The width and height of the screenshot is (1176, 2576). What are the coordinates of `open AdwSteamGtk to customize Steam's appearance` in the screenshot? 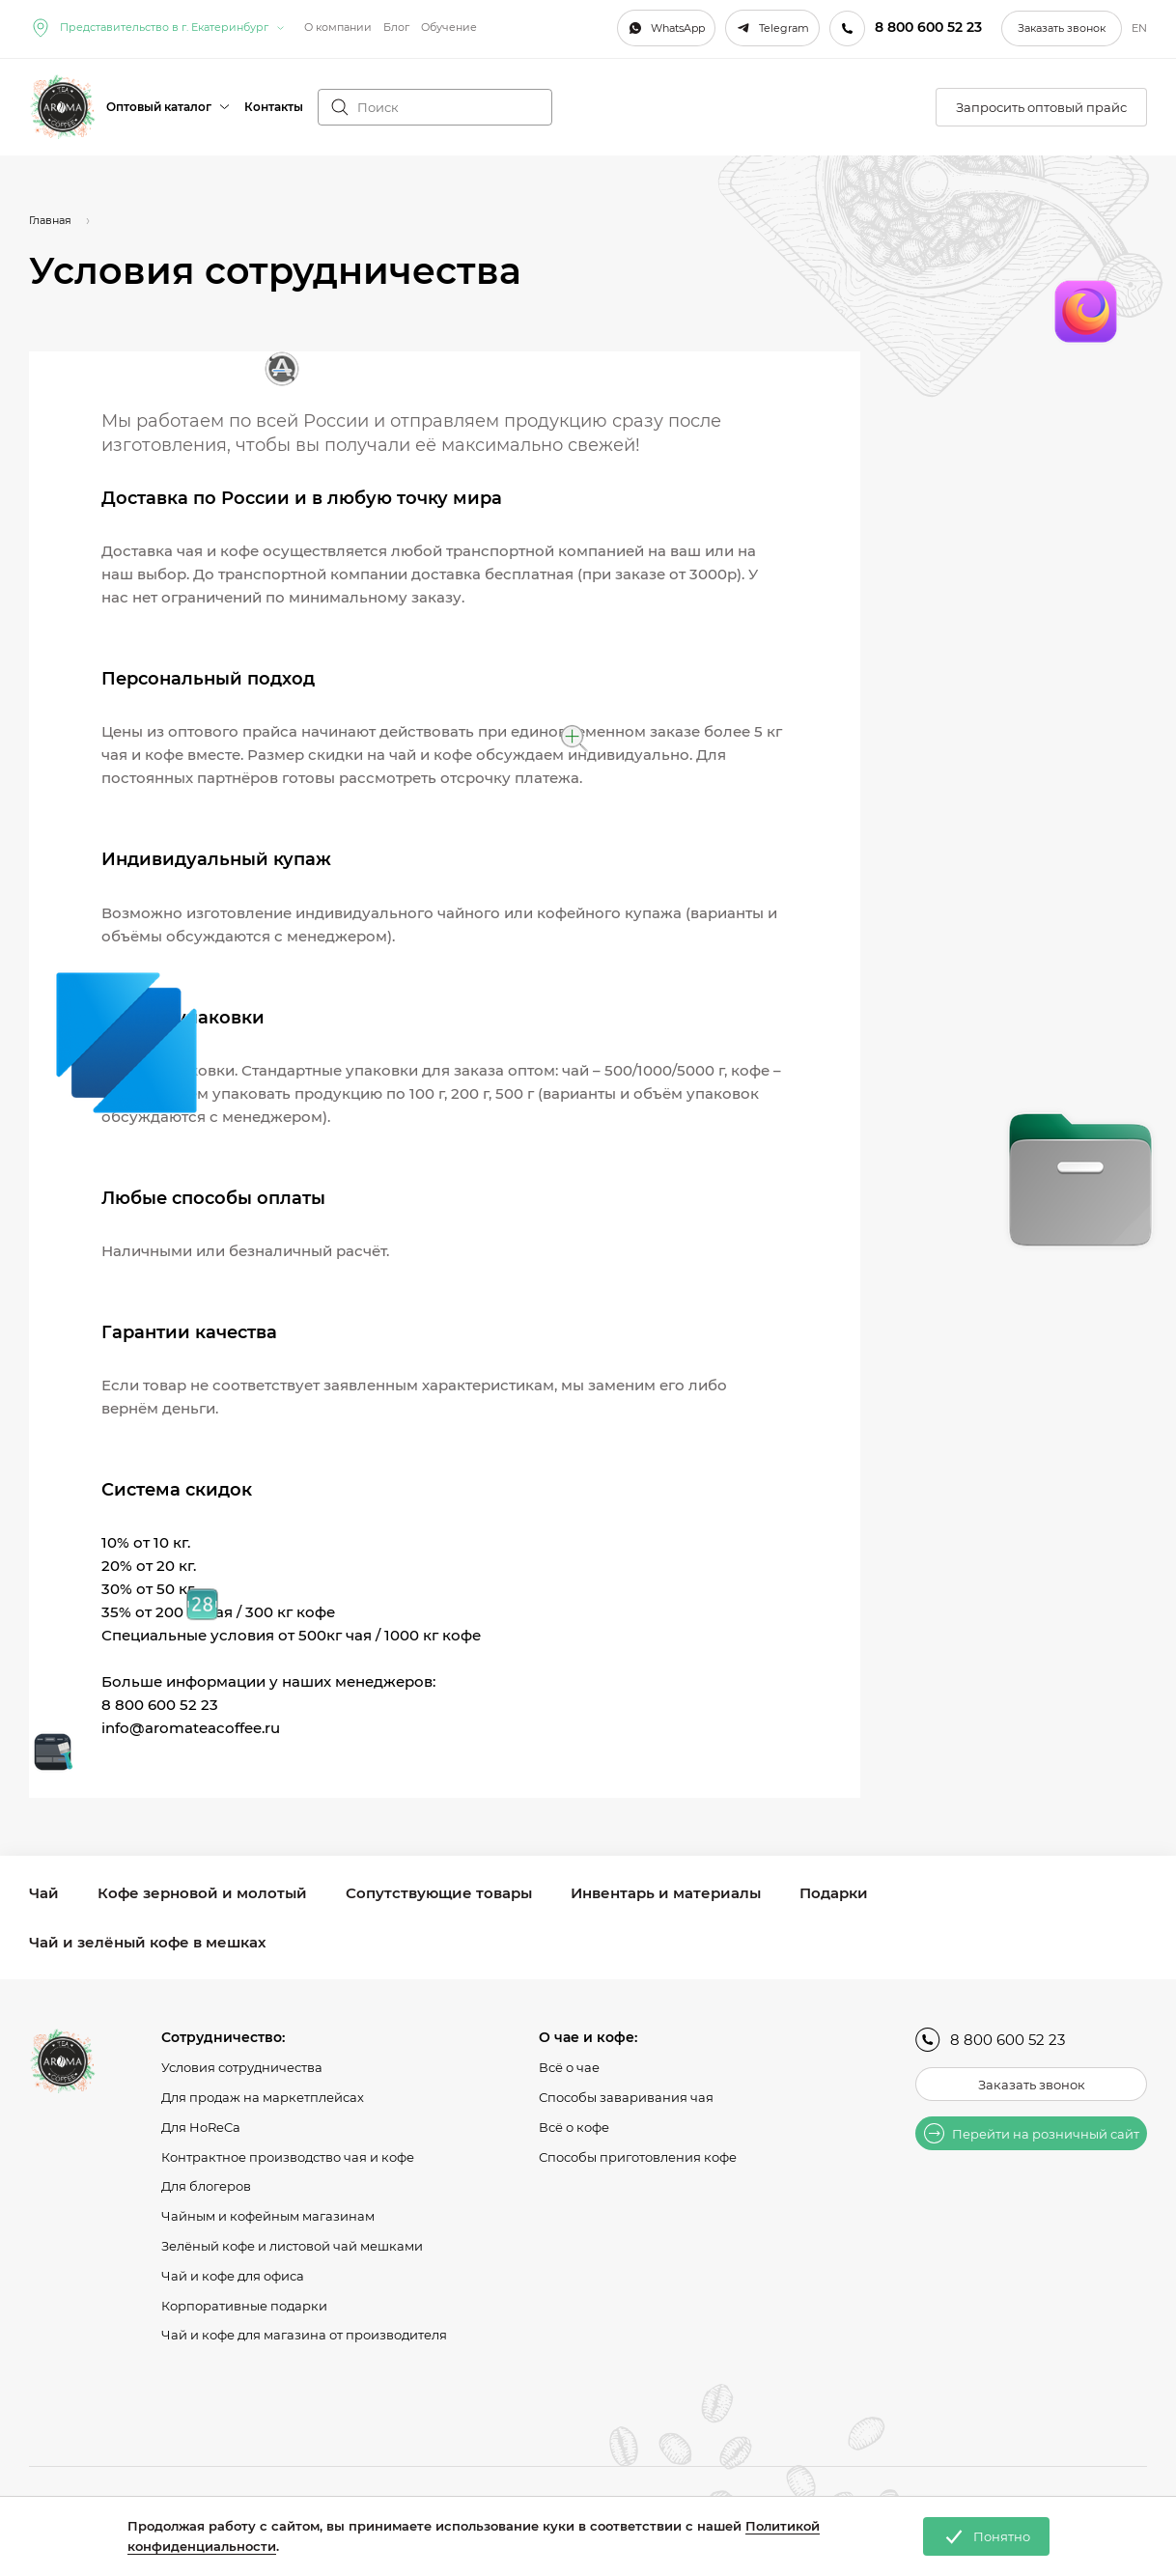 It's located at (52, 1751).